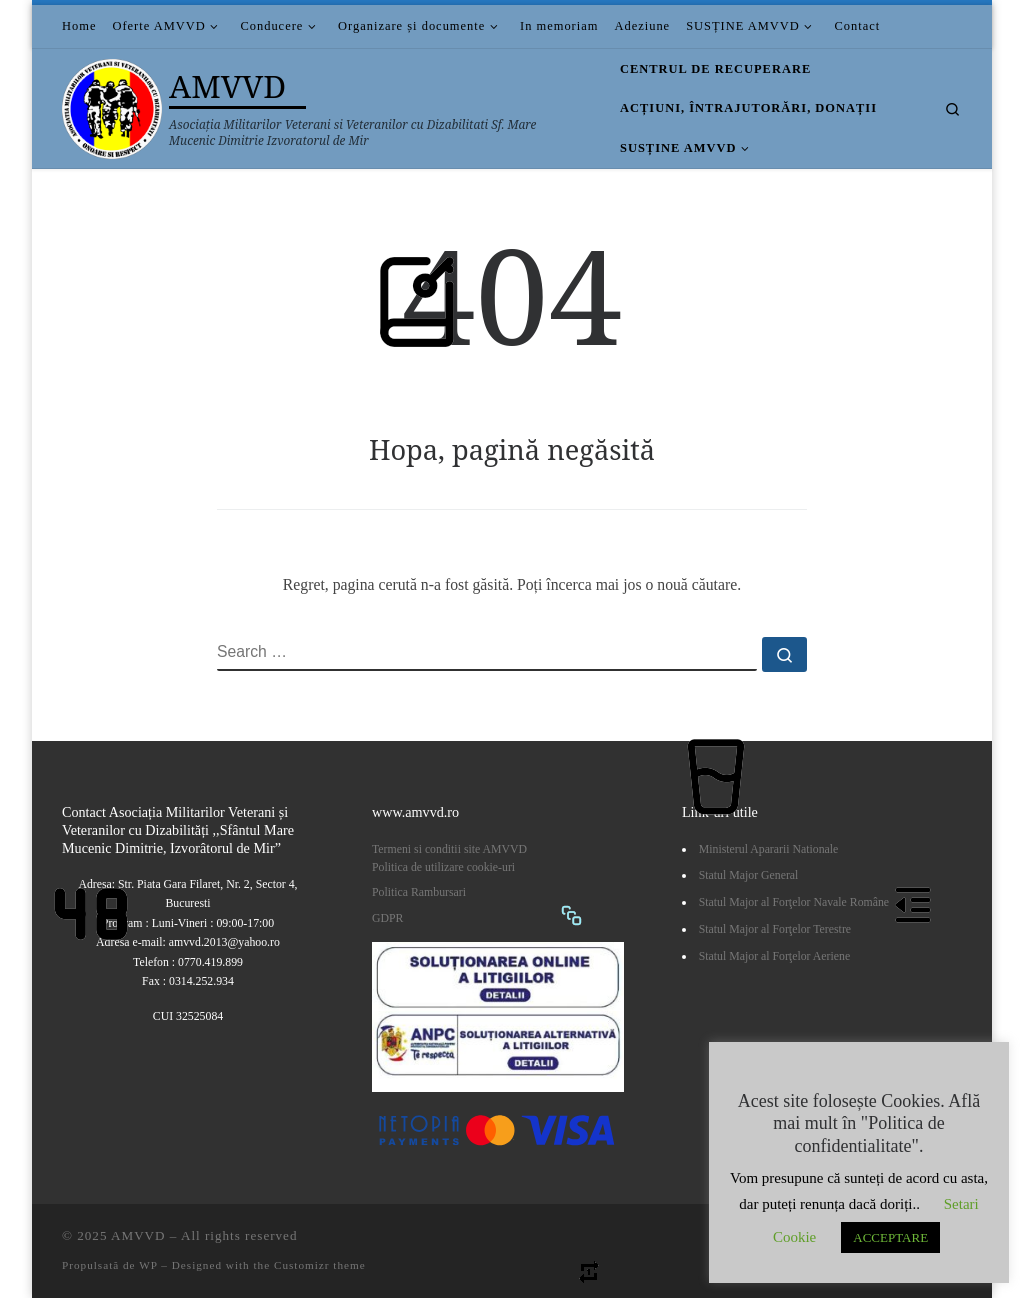 The width and height of the screenshot is (1024, 1298). What do you see at coordinates (417, 302) in the screenshot?
I see `access encrypted or password-protected documents` at bounding box center [417, 302].